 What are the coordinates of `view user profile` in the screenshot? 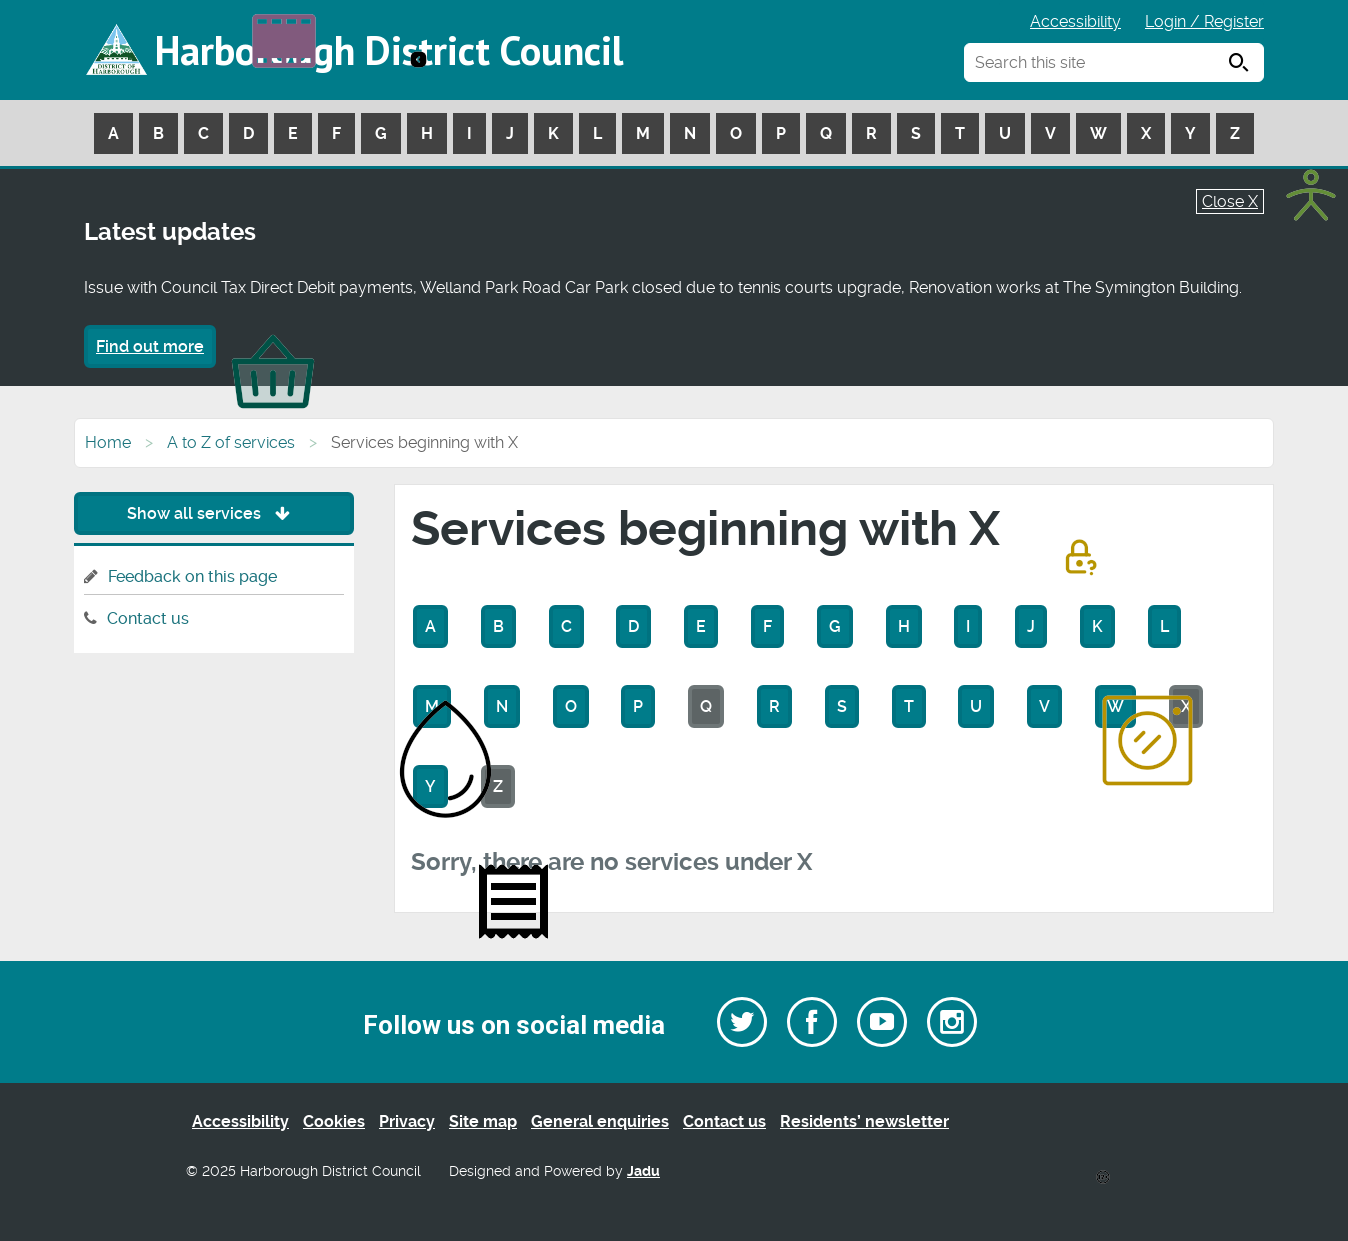 It's located at (1311, 196).